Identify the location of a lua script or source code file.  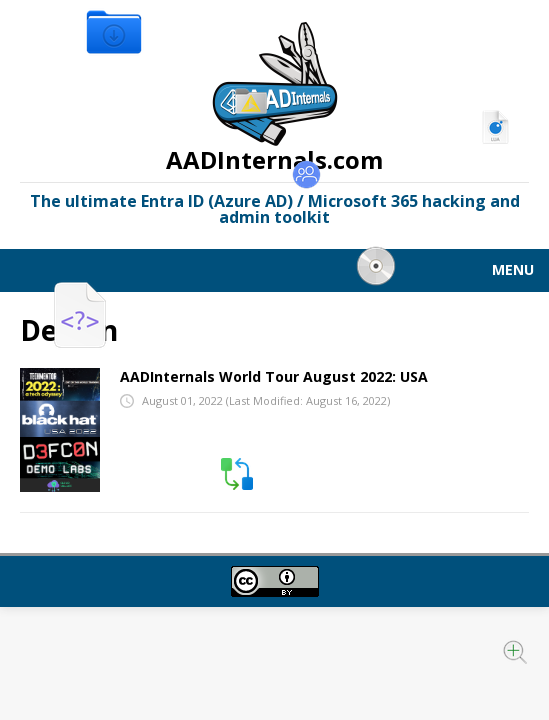
(495, 127).